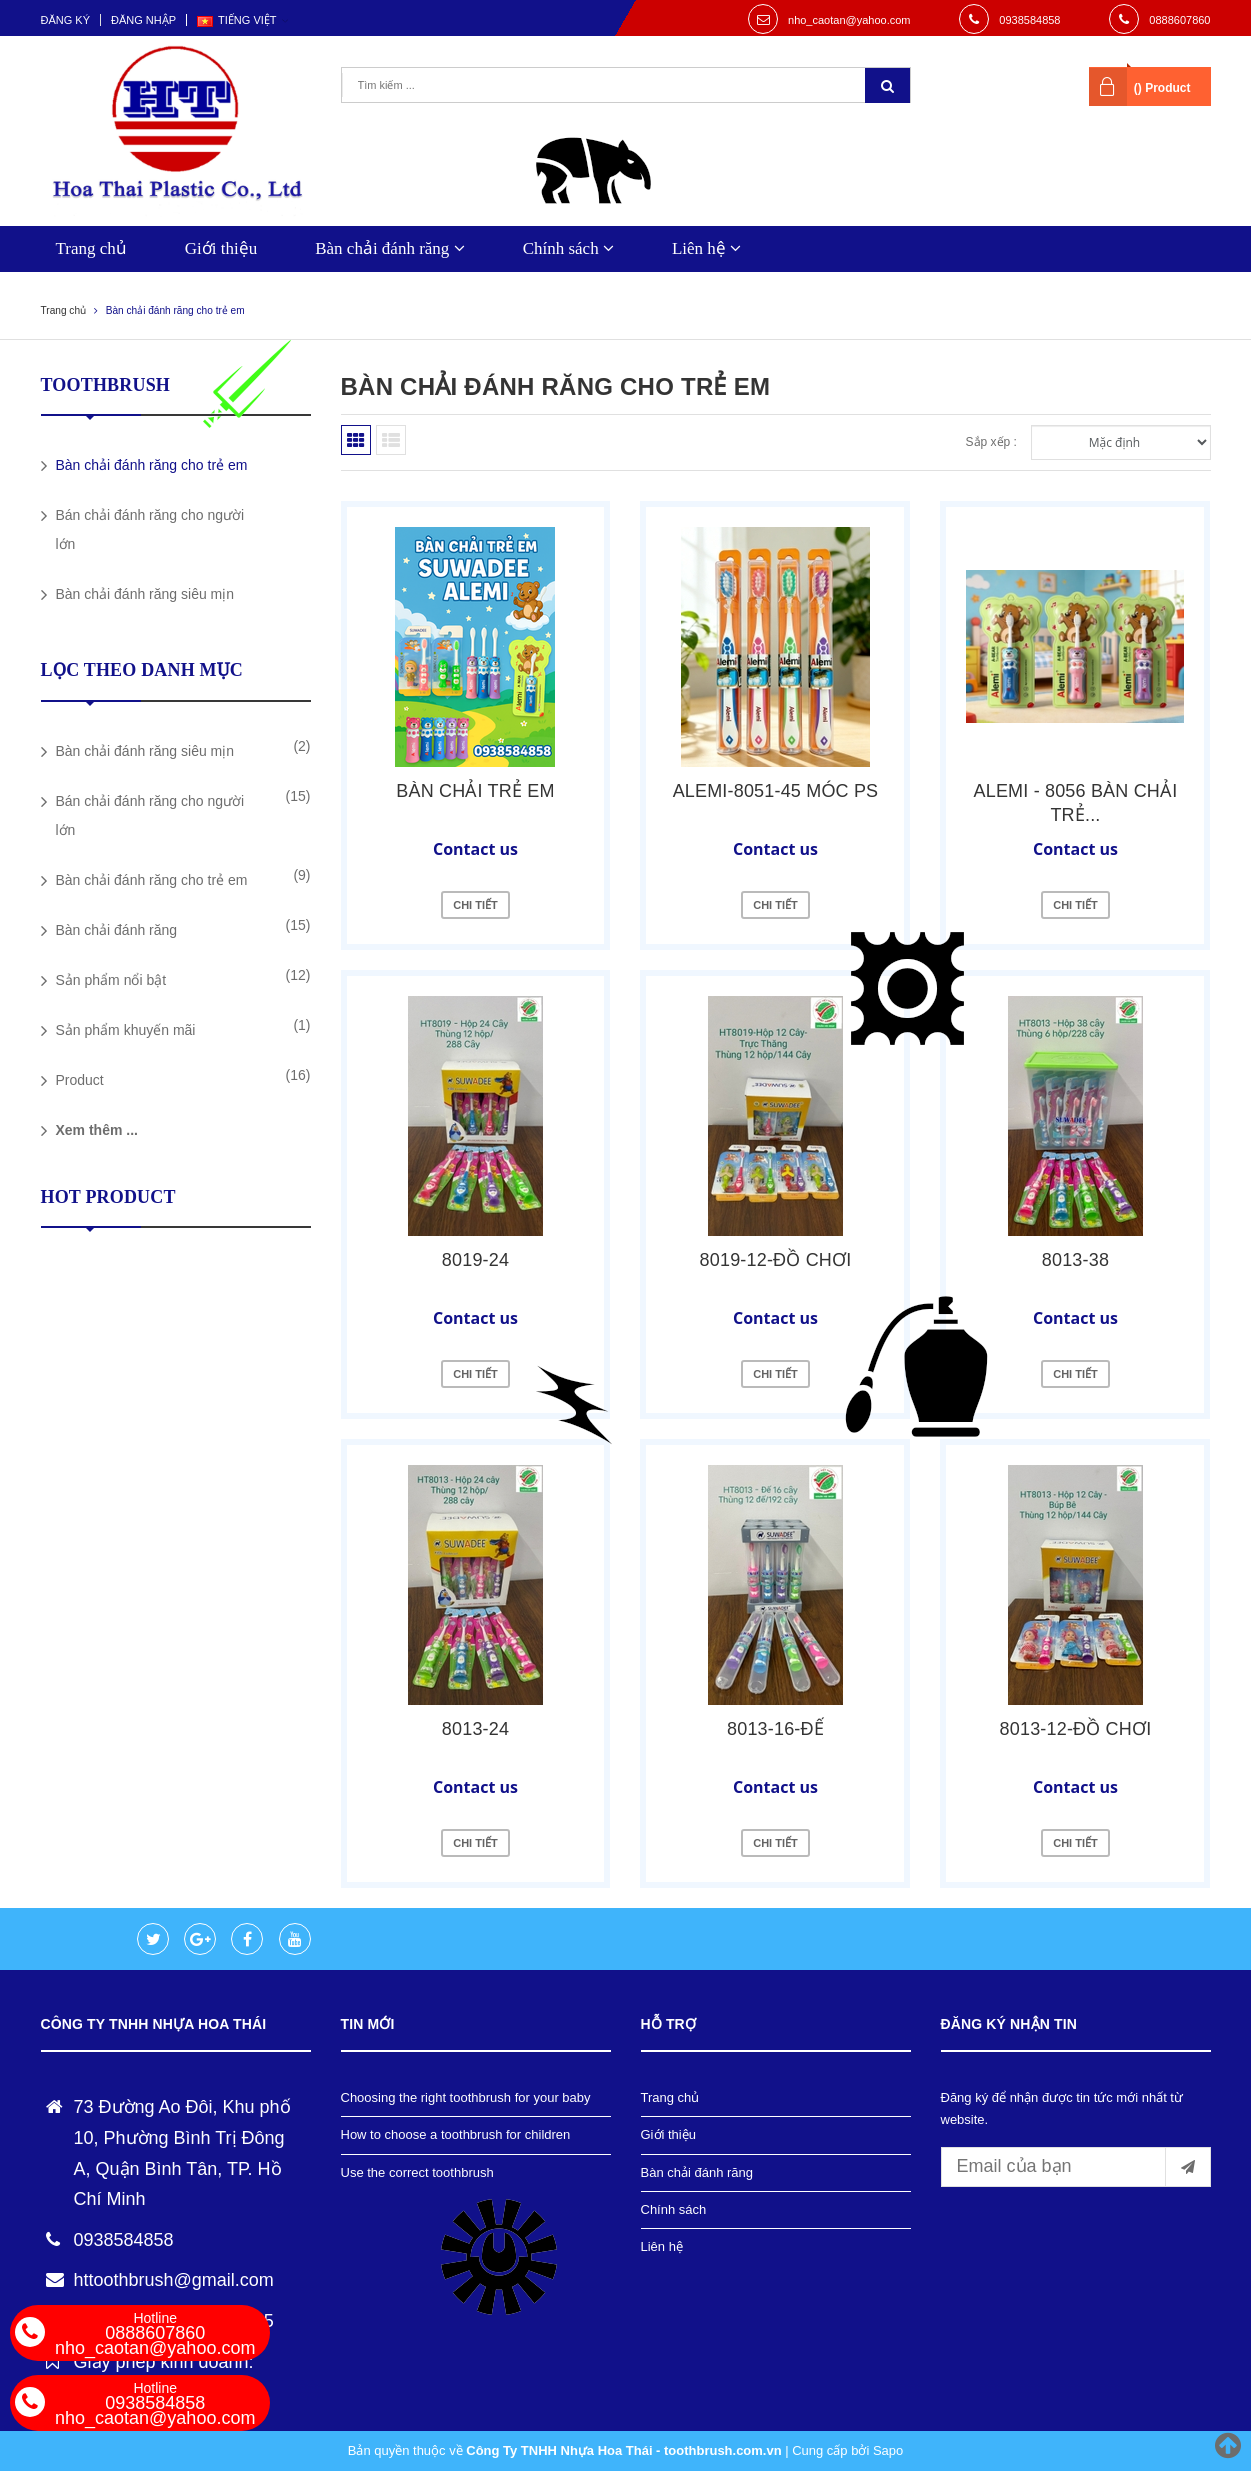  Describe the element at coordinates (247, 384) in the screenshot. I see `select sai weapon in game inventory` at that location.